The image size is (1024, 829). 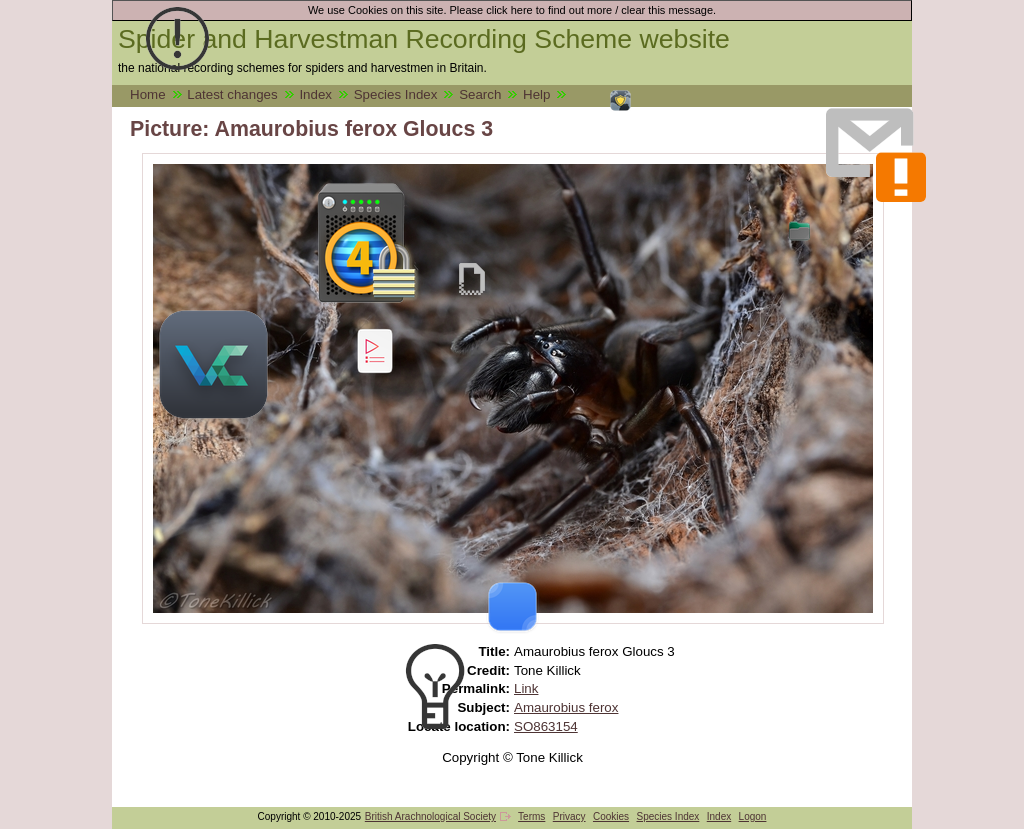 I want to click on access your templates folder, so click(x=472, y=278).